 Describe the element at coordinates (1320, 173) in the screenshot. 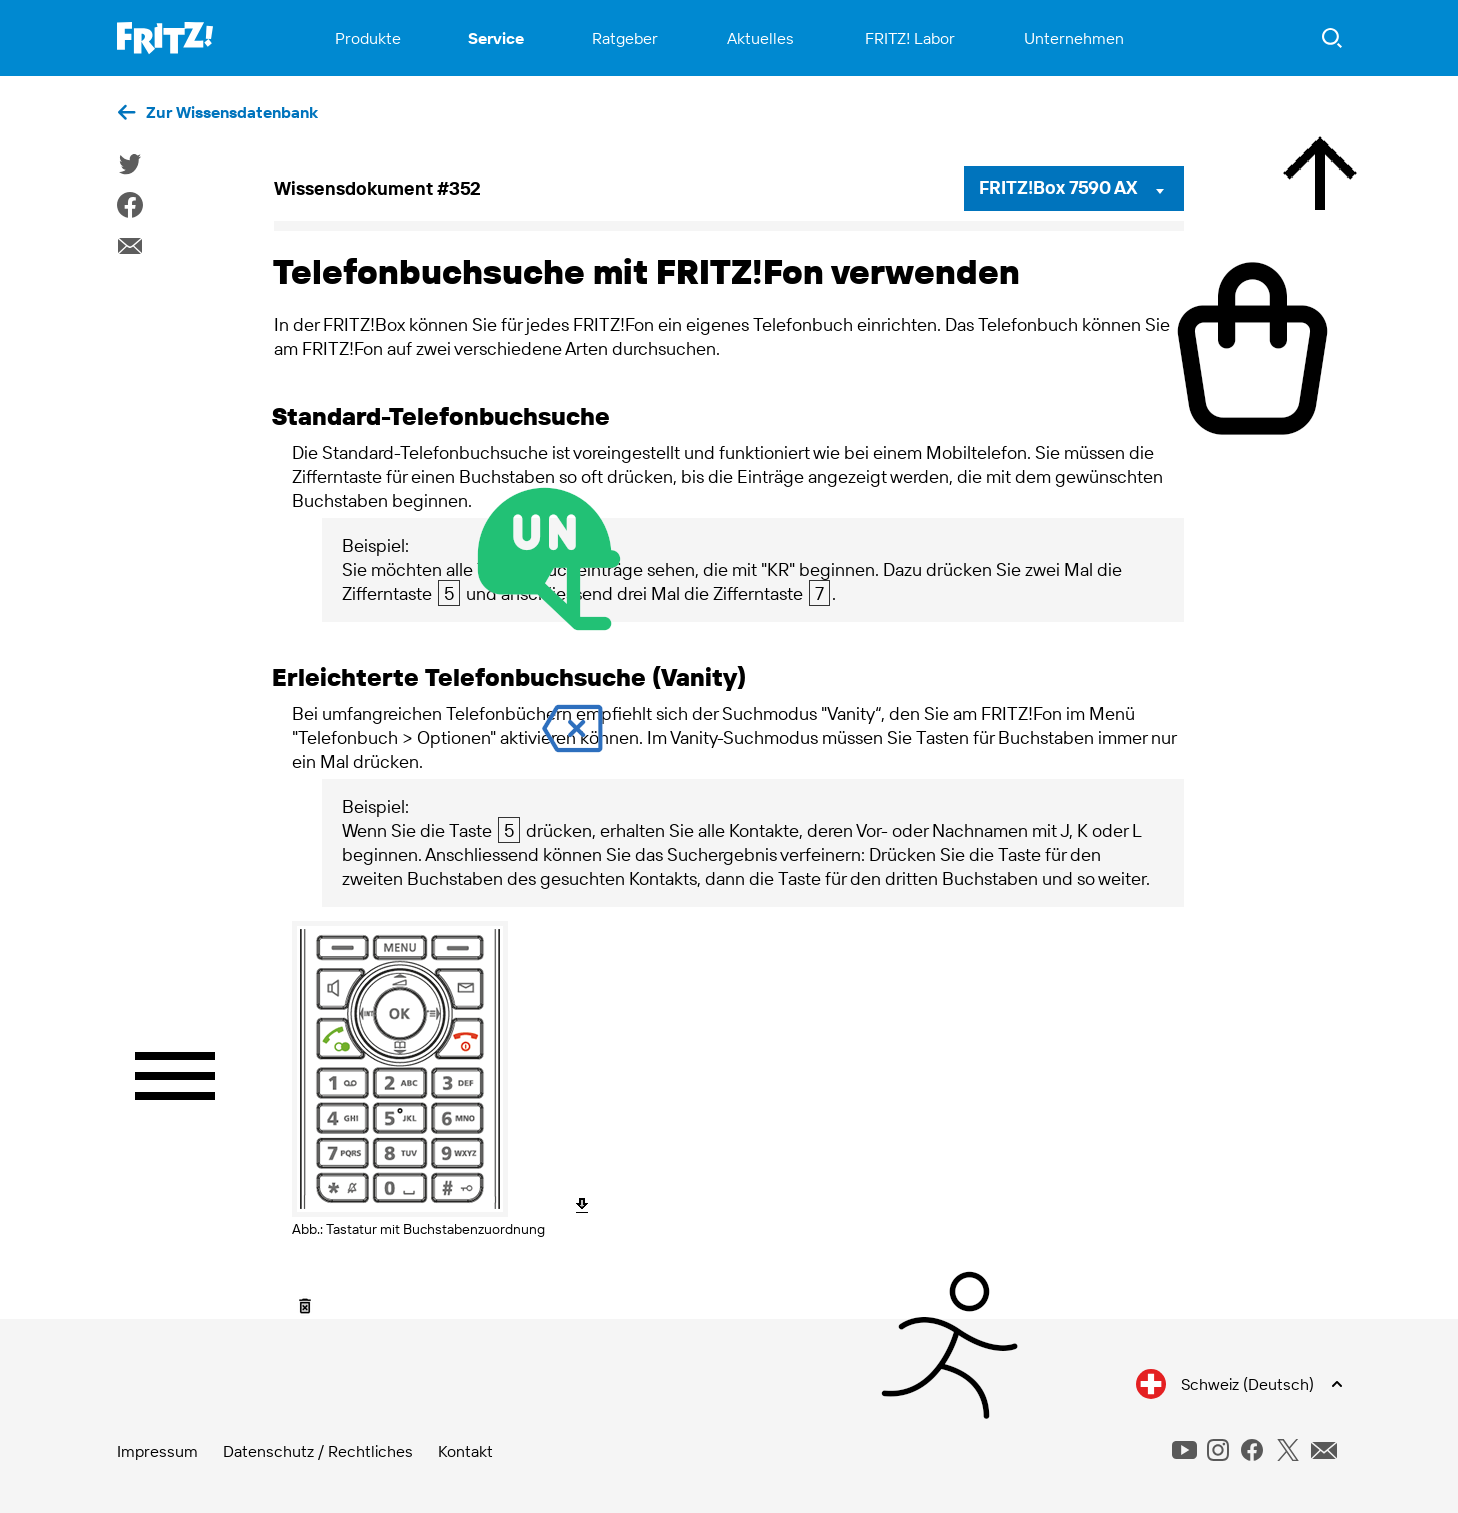

I see `scroll to top of page` at that location.